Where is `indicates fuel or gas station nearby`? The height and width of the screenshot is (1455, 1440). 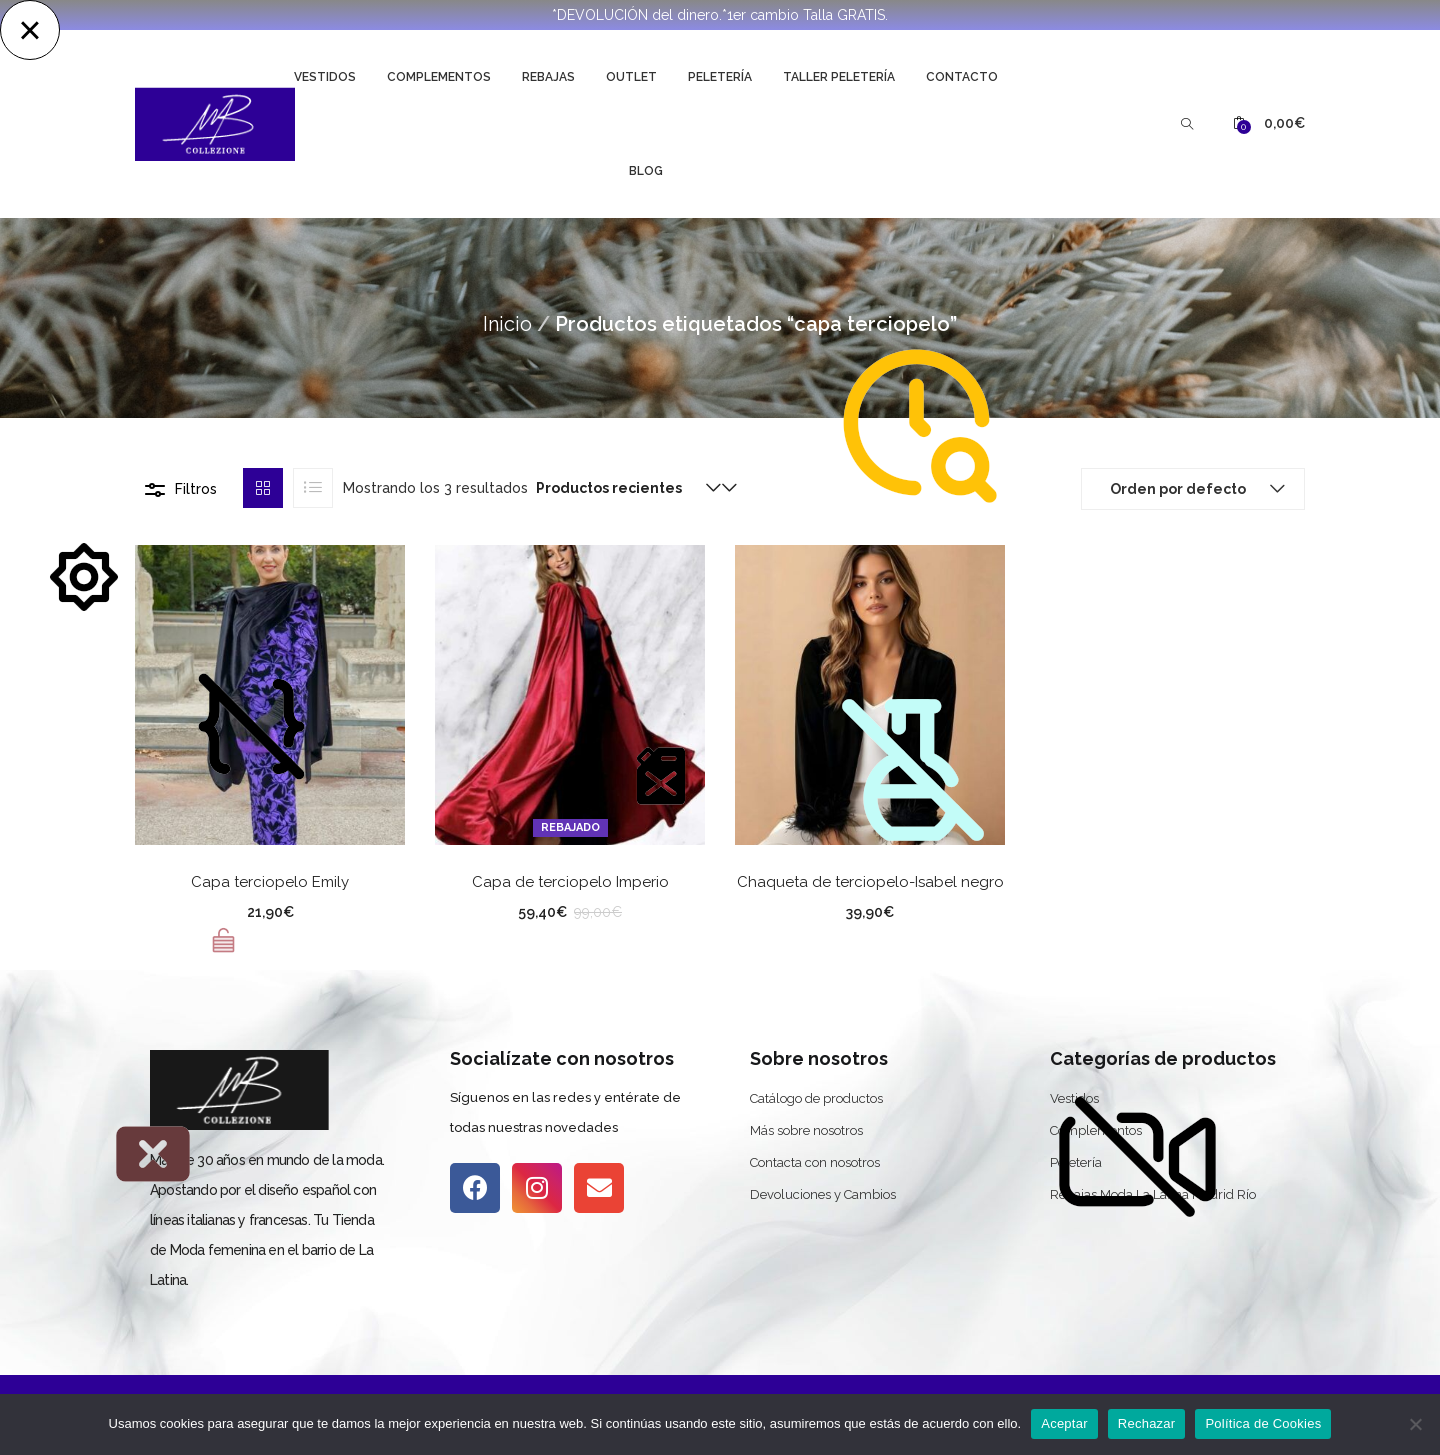
indicates fuel or gas station nearby is located at coordinates (661, 776).